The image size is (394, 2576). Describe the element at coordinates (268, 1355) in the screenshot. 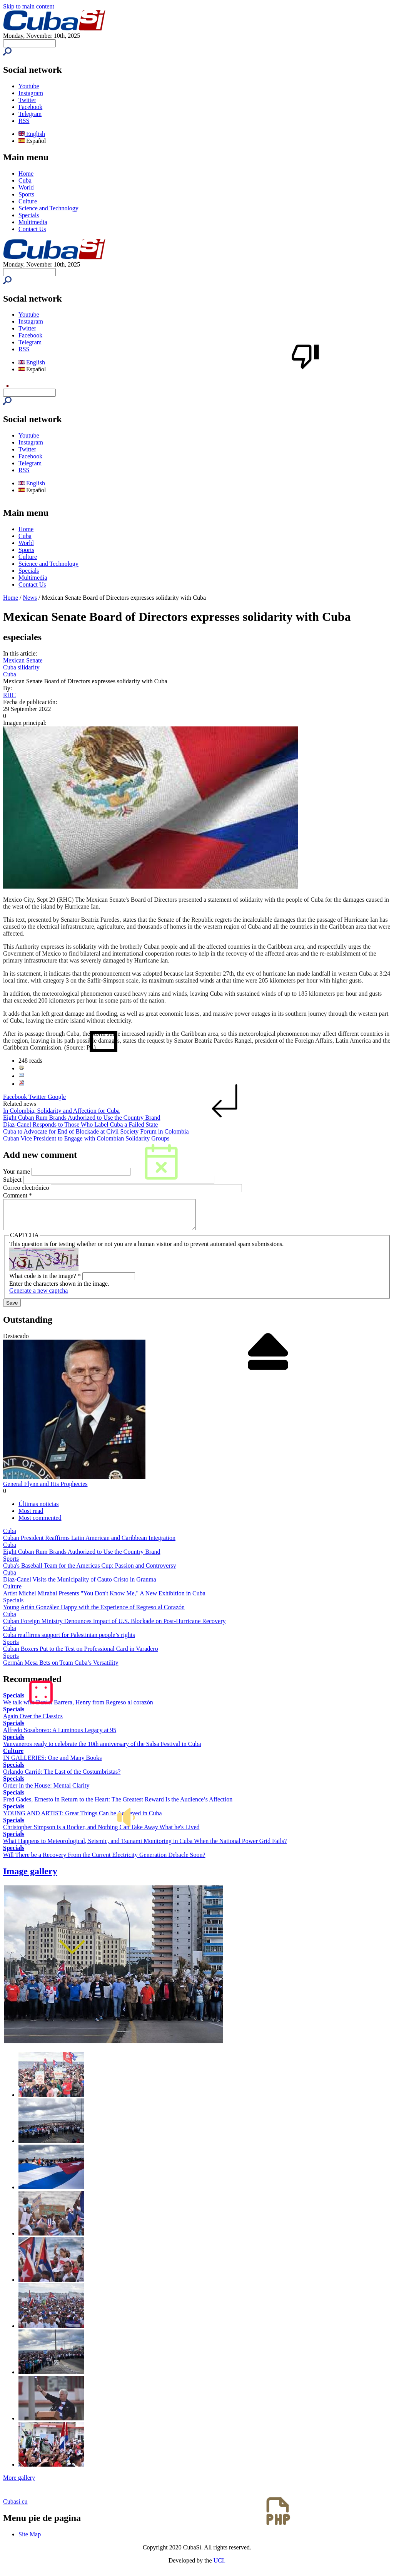

I see `eject a disc or removable media` at that location.